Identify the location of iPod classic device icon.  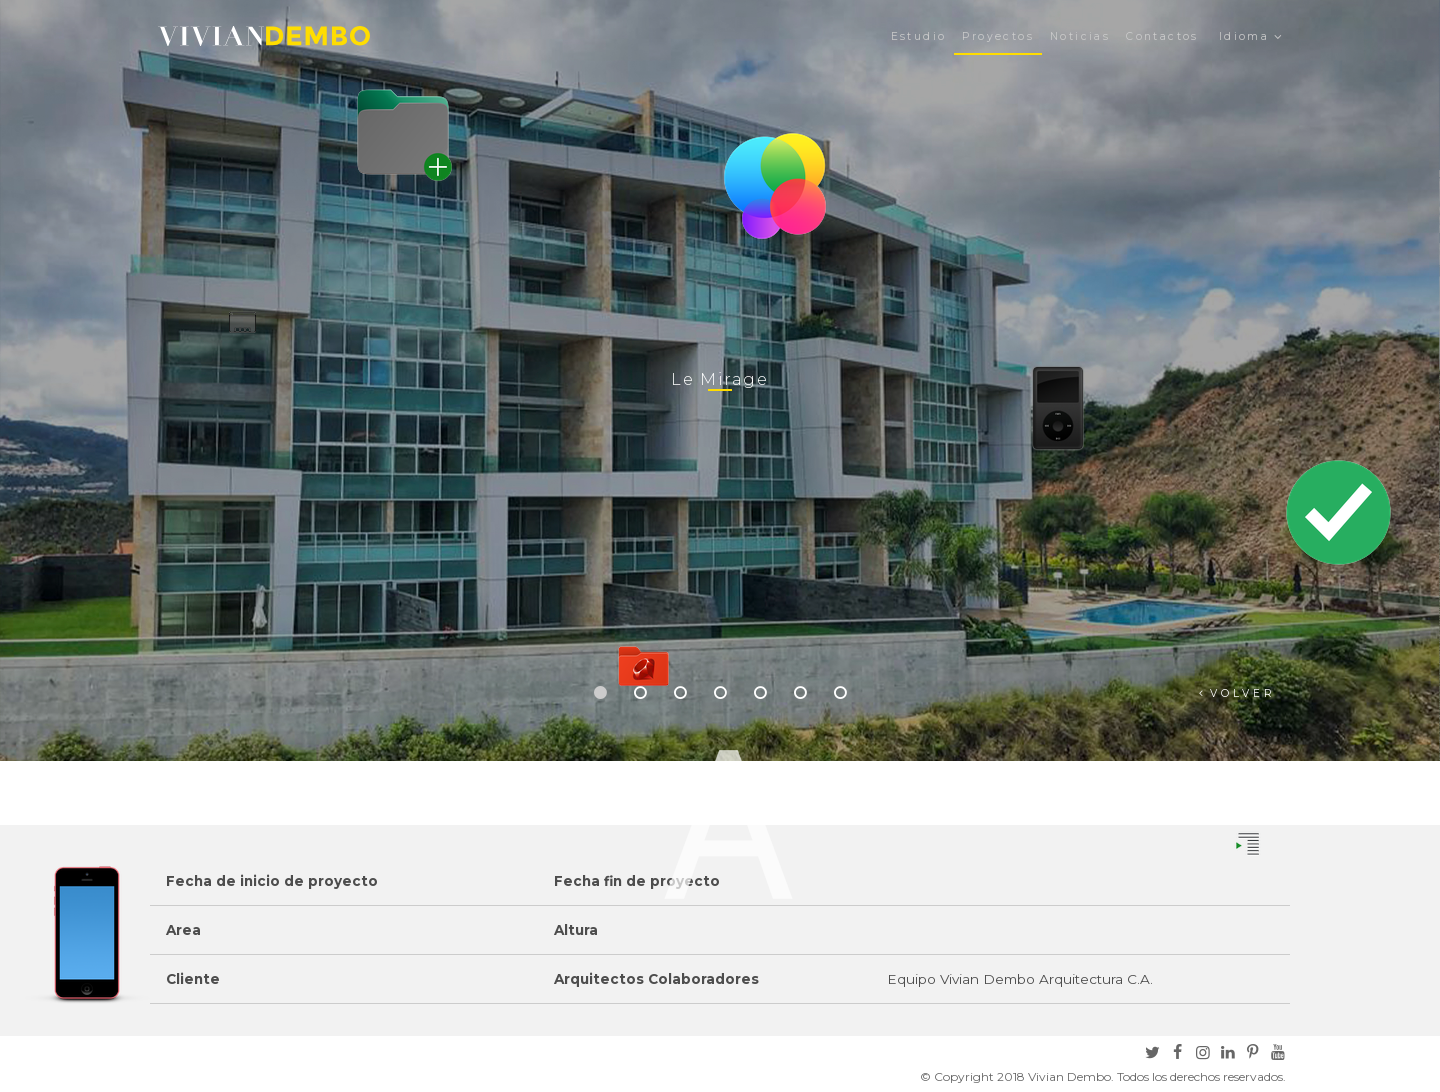
(1058, 408).